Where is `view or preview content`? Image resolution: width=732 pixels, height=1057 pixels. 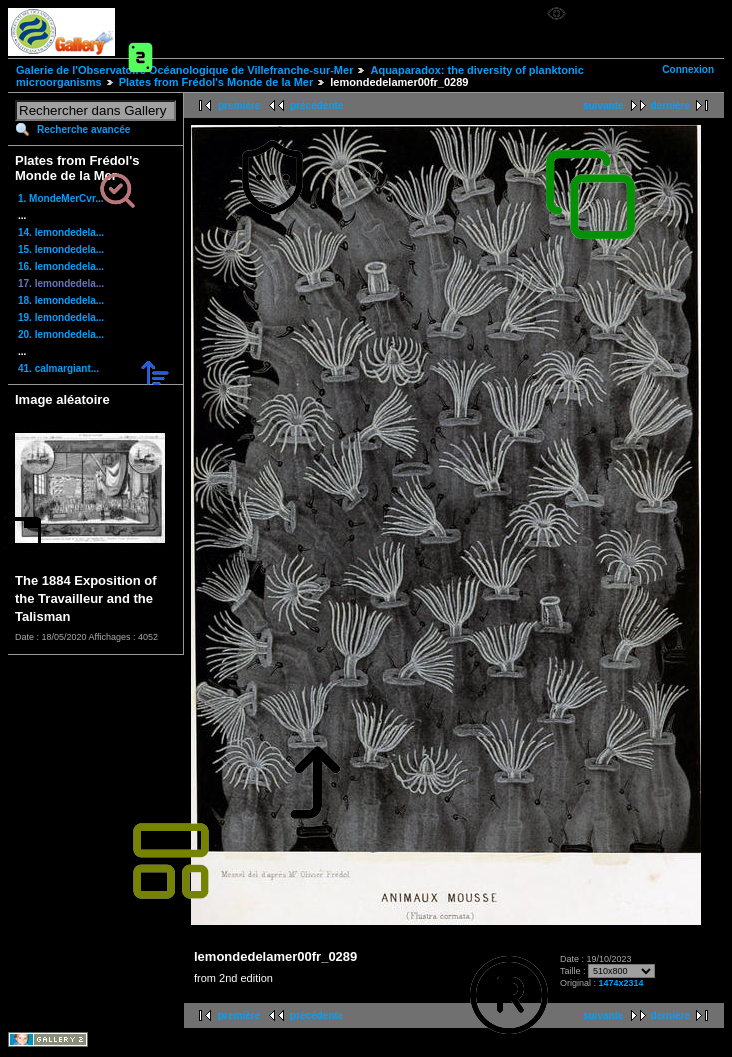
view or preview content is located at coordinates (556, 13).